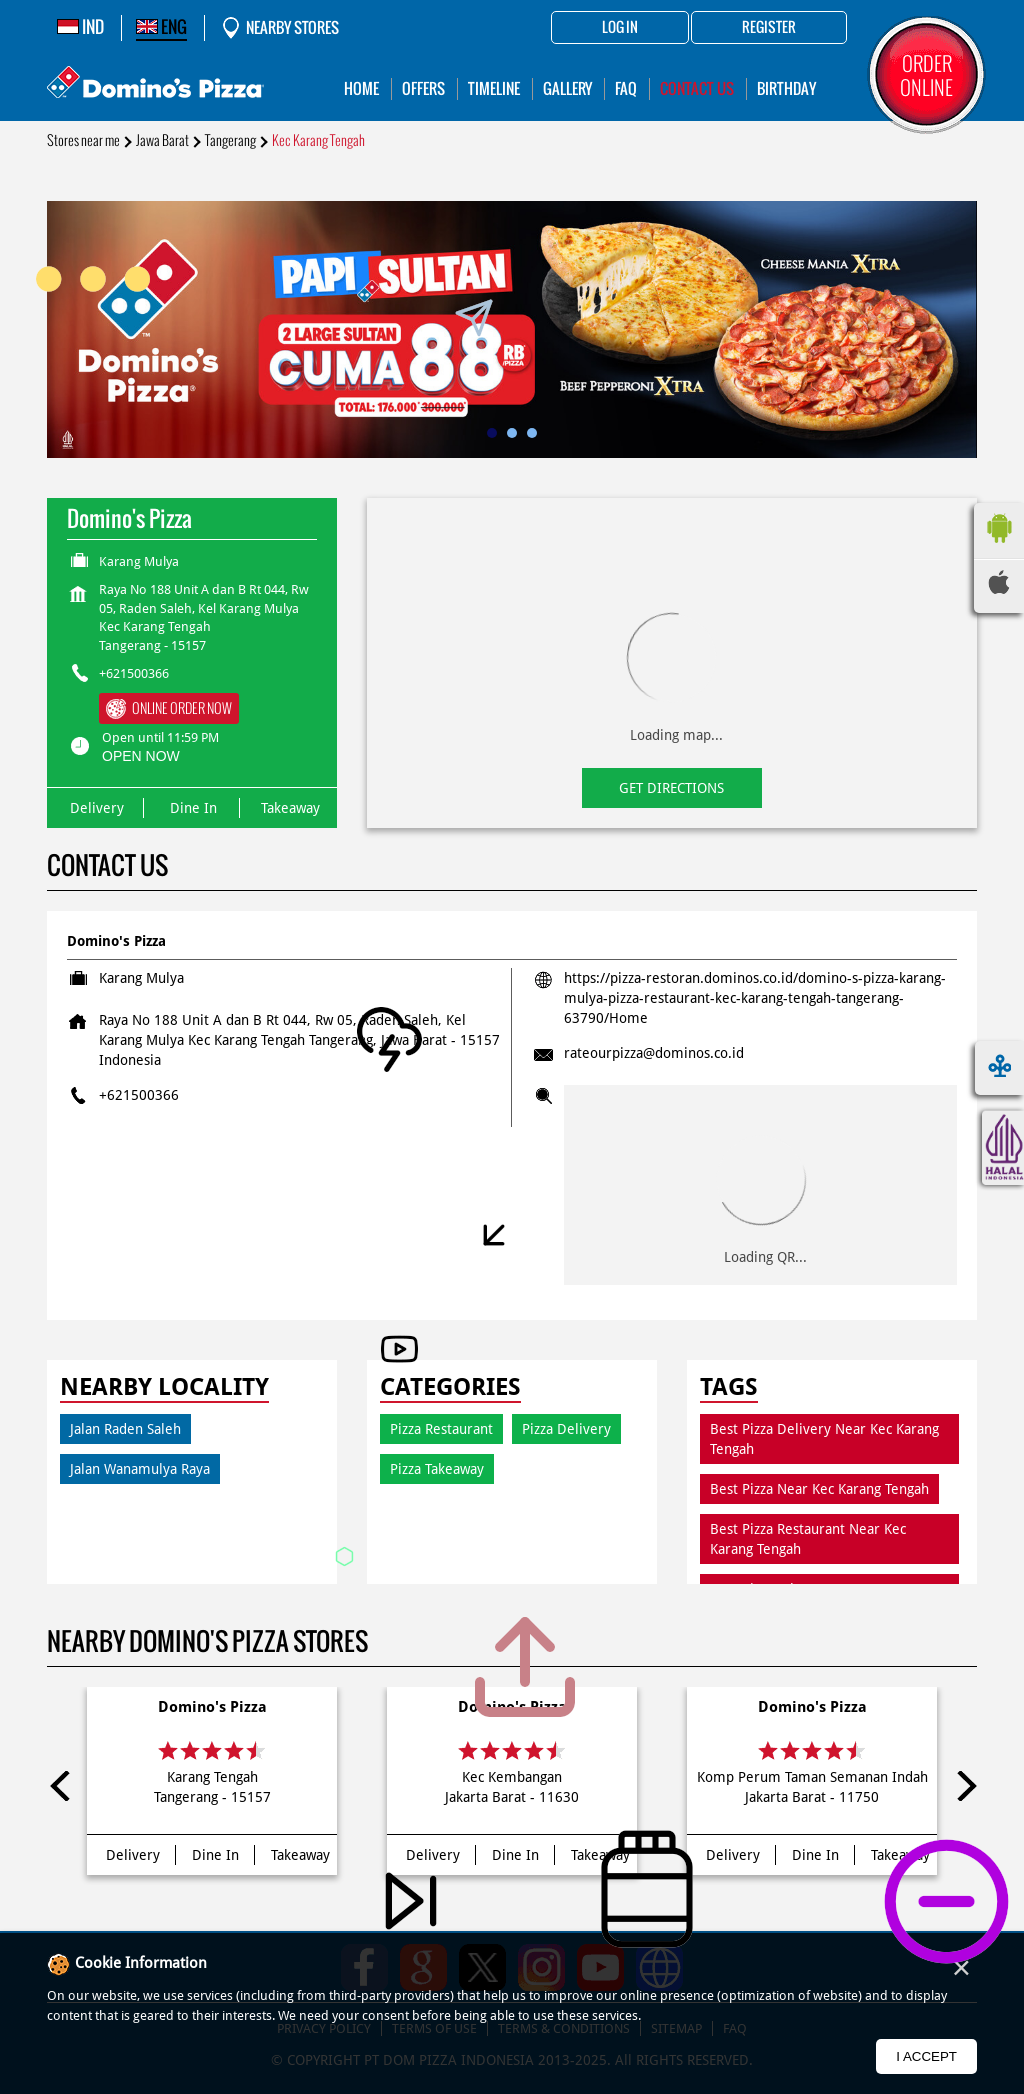  Describe the element at coordinates (411, 1901) in the screenshot. I see `skip to the next track` at that location.